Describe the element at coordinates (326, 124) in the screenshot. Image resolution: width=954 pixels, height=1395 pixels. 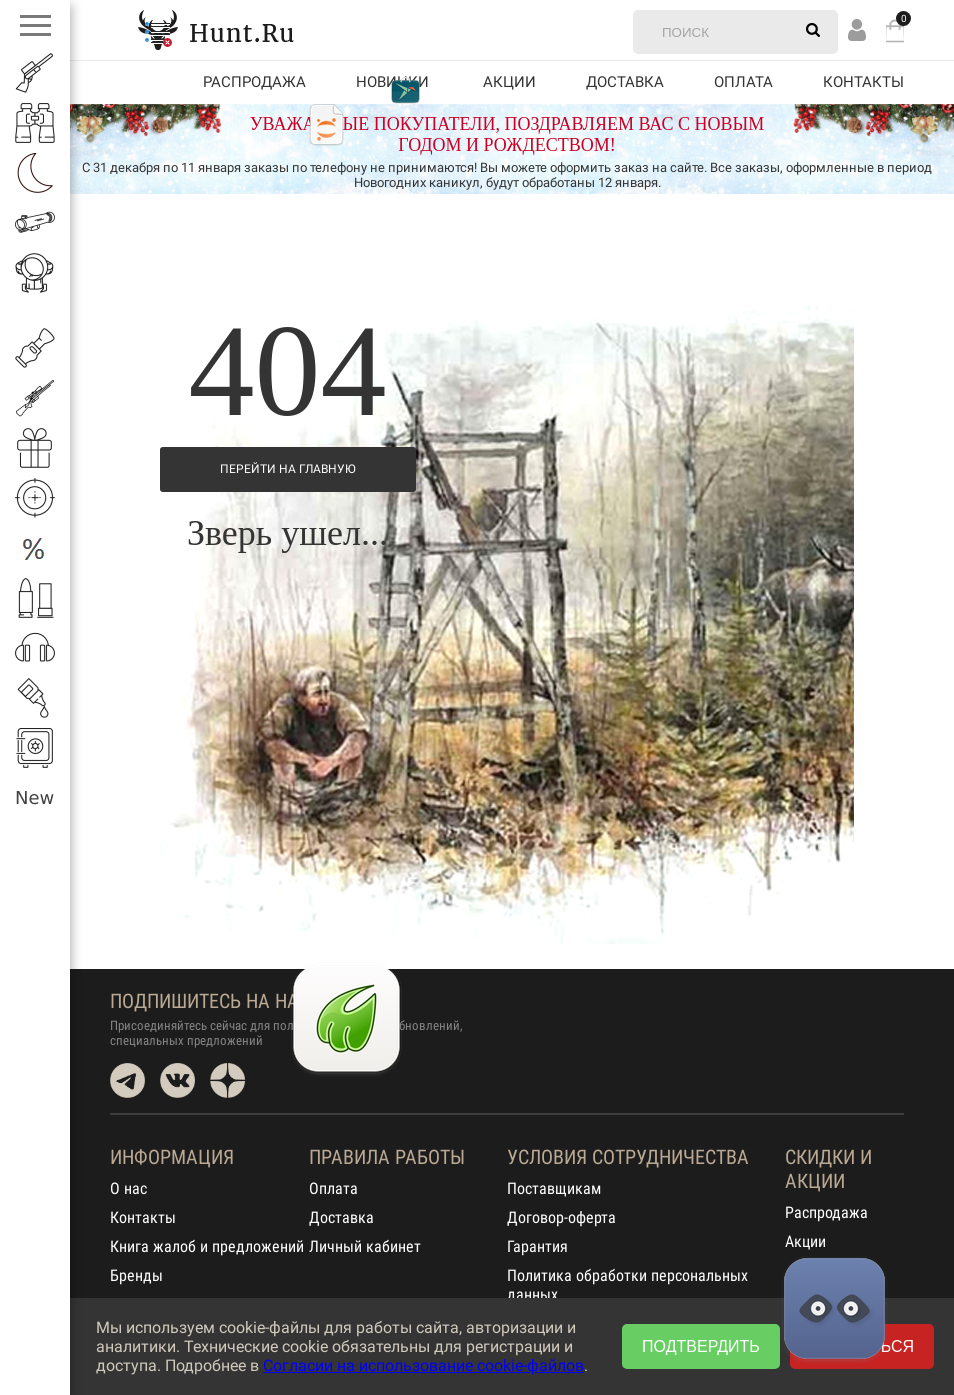
I see `jupyter notebook file` at that location.